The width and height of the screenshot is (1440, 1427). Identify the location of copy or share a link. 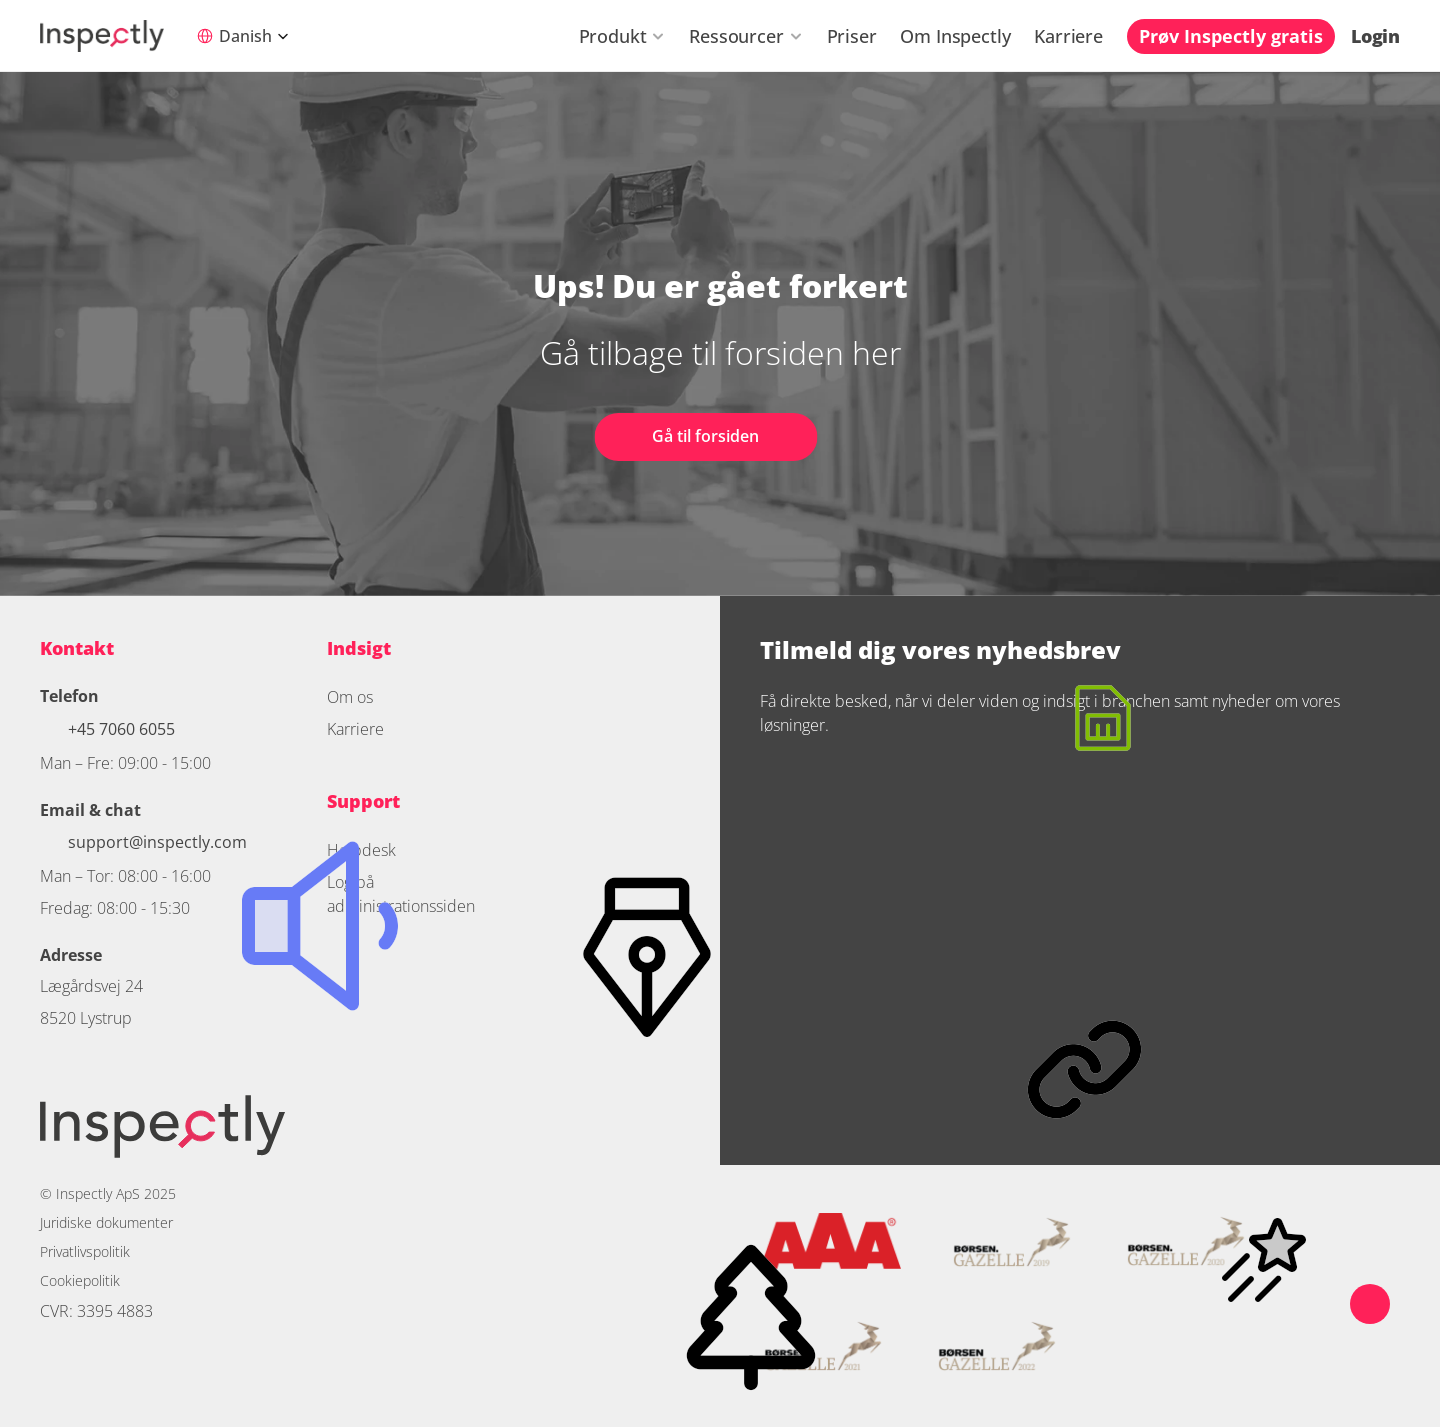
(1084, 1069).